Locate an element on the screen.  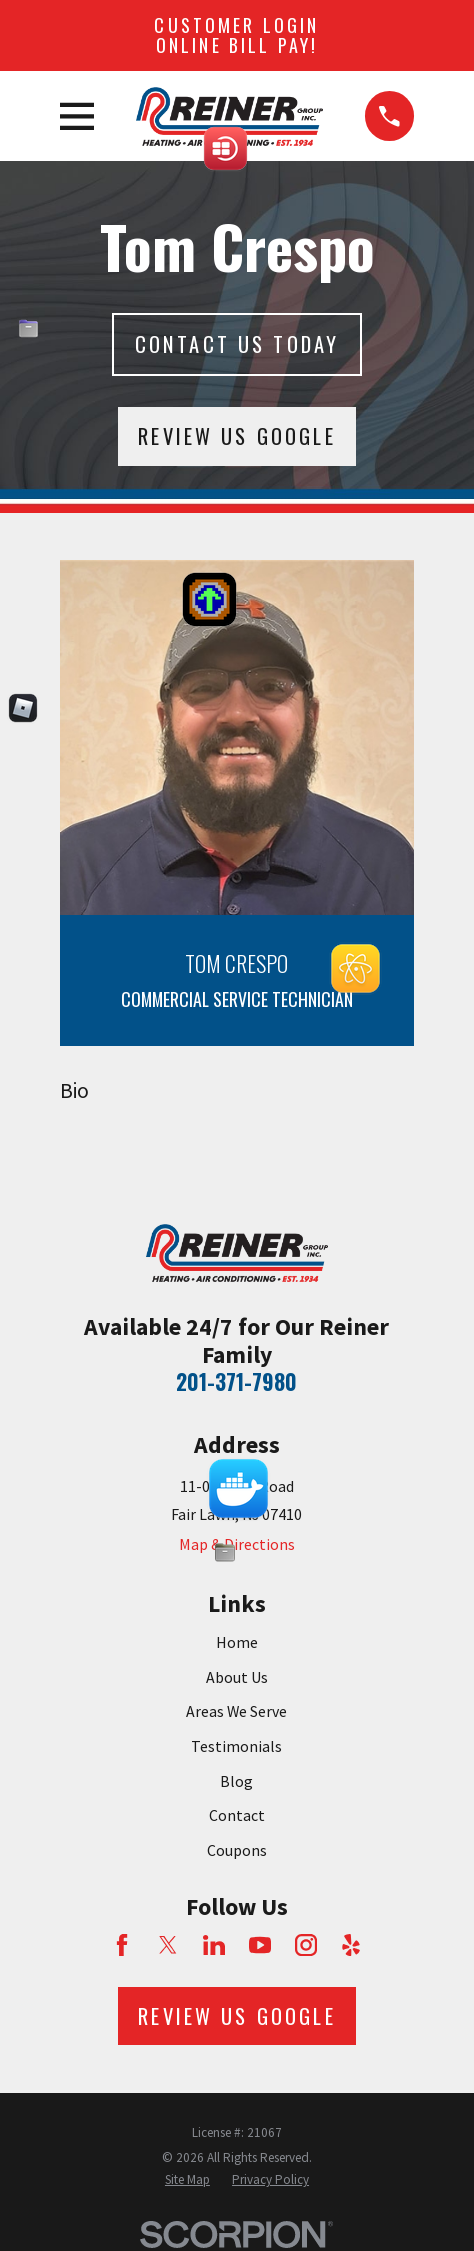
open Docker desktop application is located at coordinates (238, 1488).